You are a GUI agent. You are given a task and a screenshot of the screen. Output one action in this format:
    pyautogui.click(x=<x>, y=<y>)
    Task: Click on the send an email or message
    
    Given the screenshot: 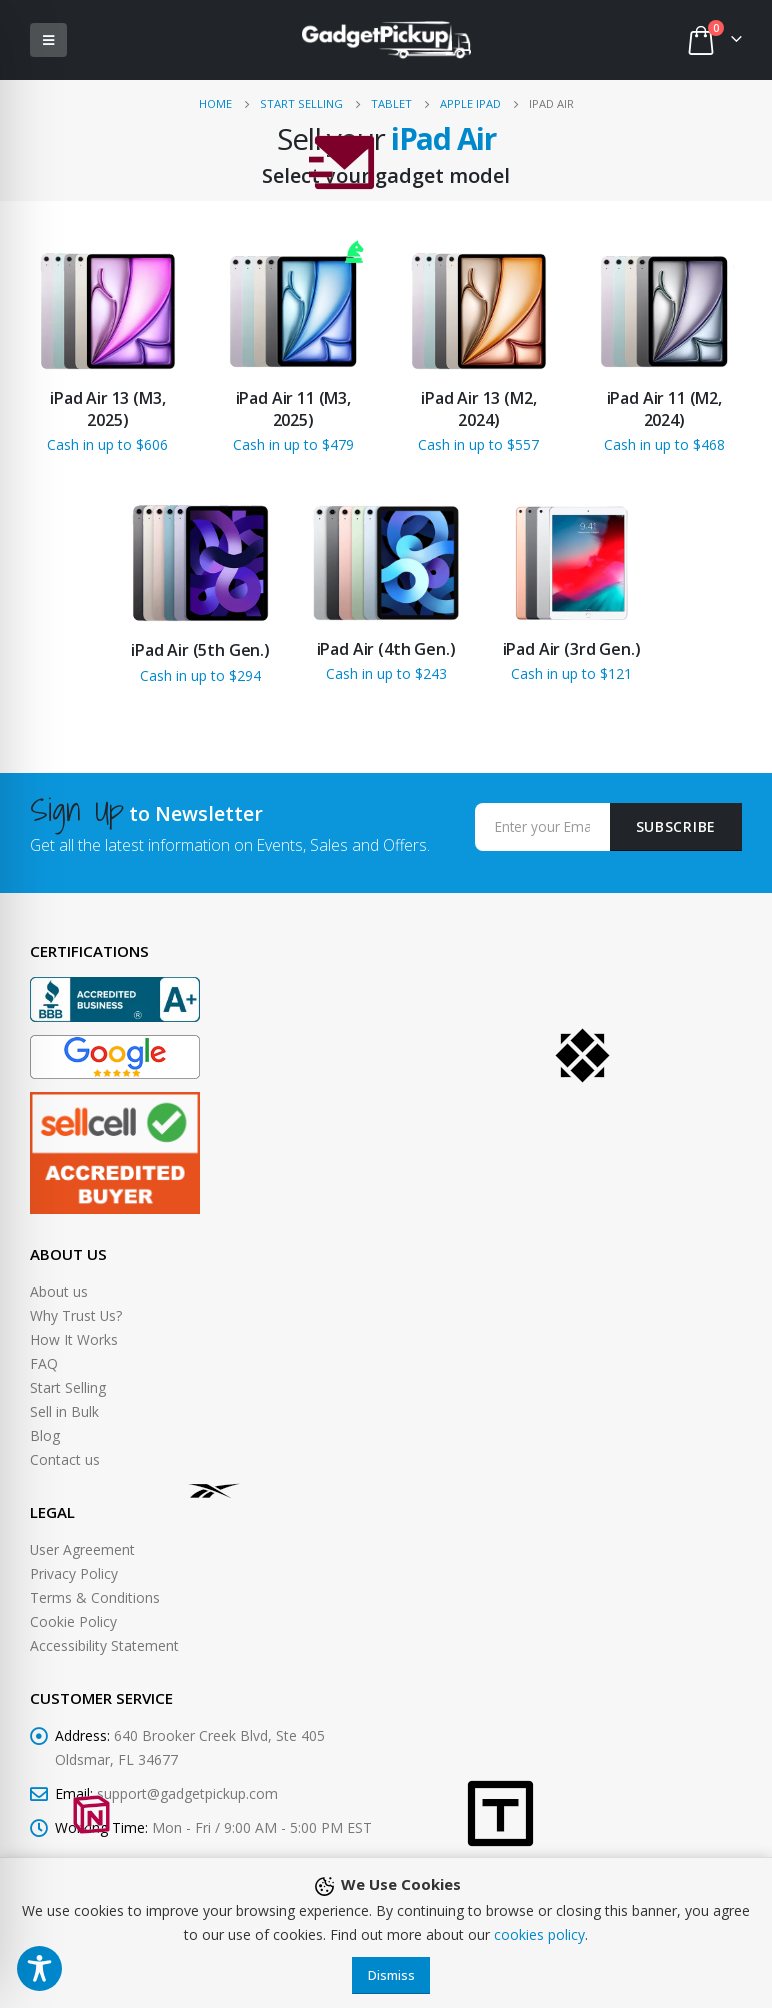 What is the action you would take?
    pyautogui.click(x=344, y=162)
    